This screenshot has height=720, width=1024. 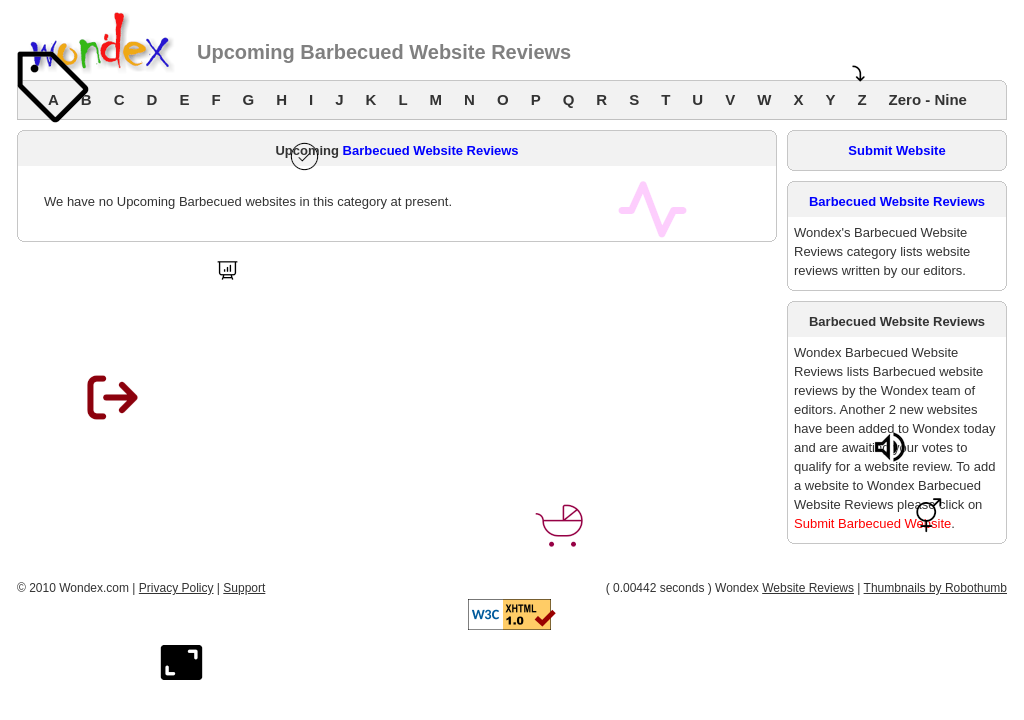 What do you see at coordinates (652, 210) in the screenshot?
I see `view health or heart rate data` at bounding box center [652, 210].